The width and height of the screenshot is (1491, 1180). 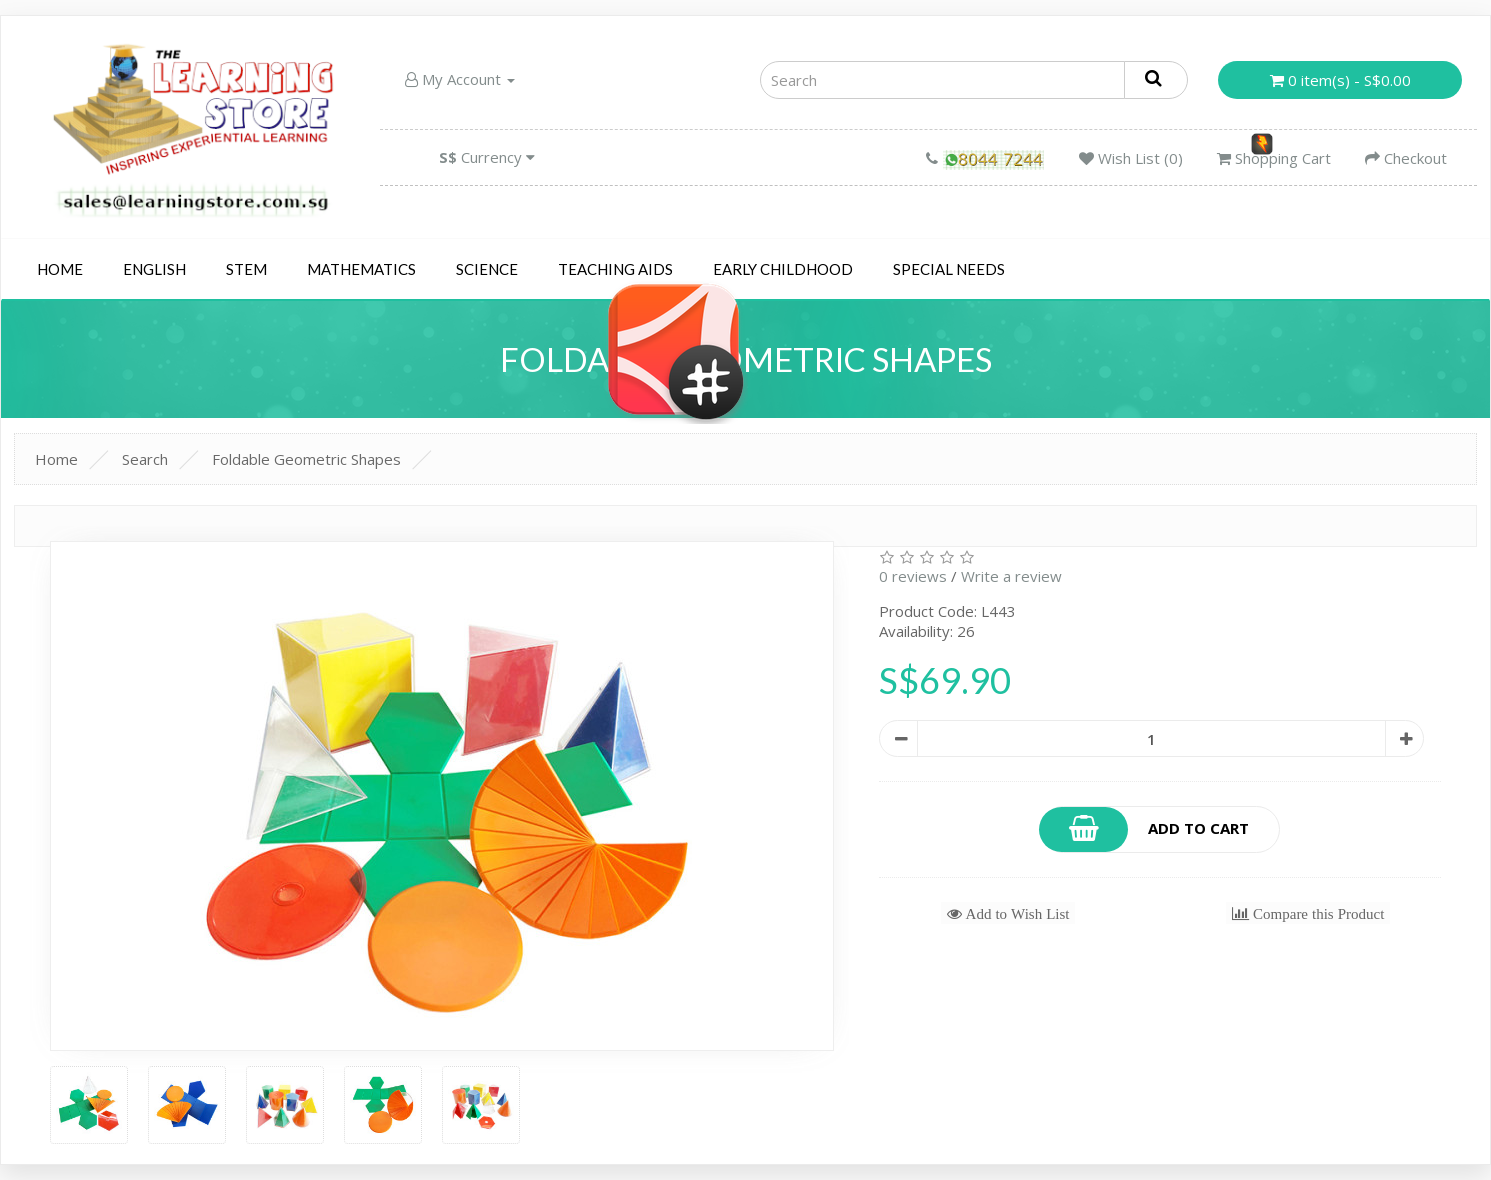 What do you see at coordinates (673, 349) in the screenshot?
I see `open zathura document viewer` at bounding box center [673, 349].